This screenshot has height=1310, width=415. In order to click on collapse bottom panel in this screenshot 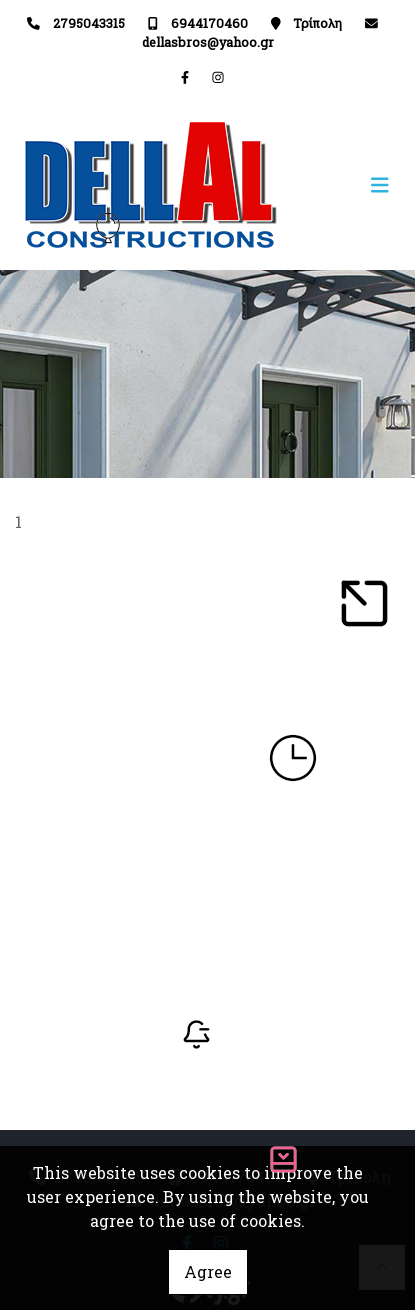, I will do `click(283, 1159)`.